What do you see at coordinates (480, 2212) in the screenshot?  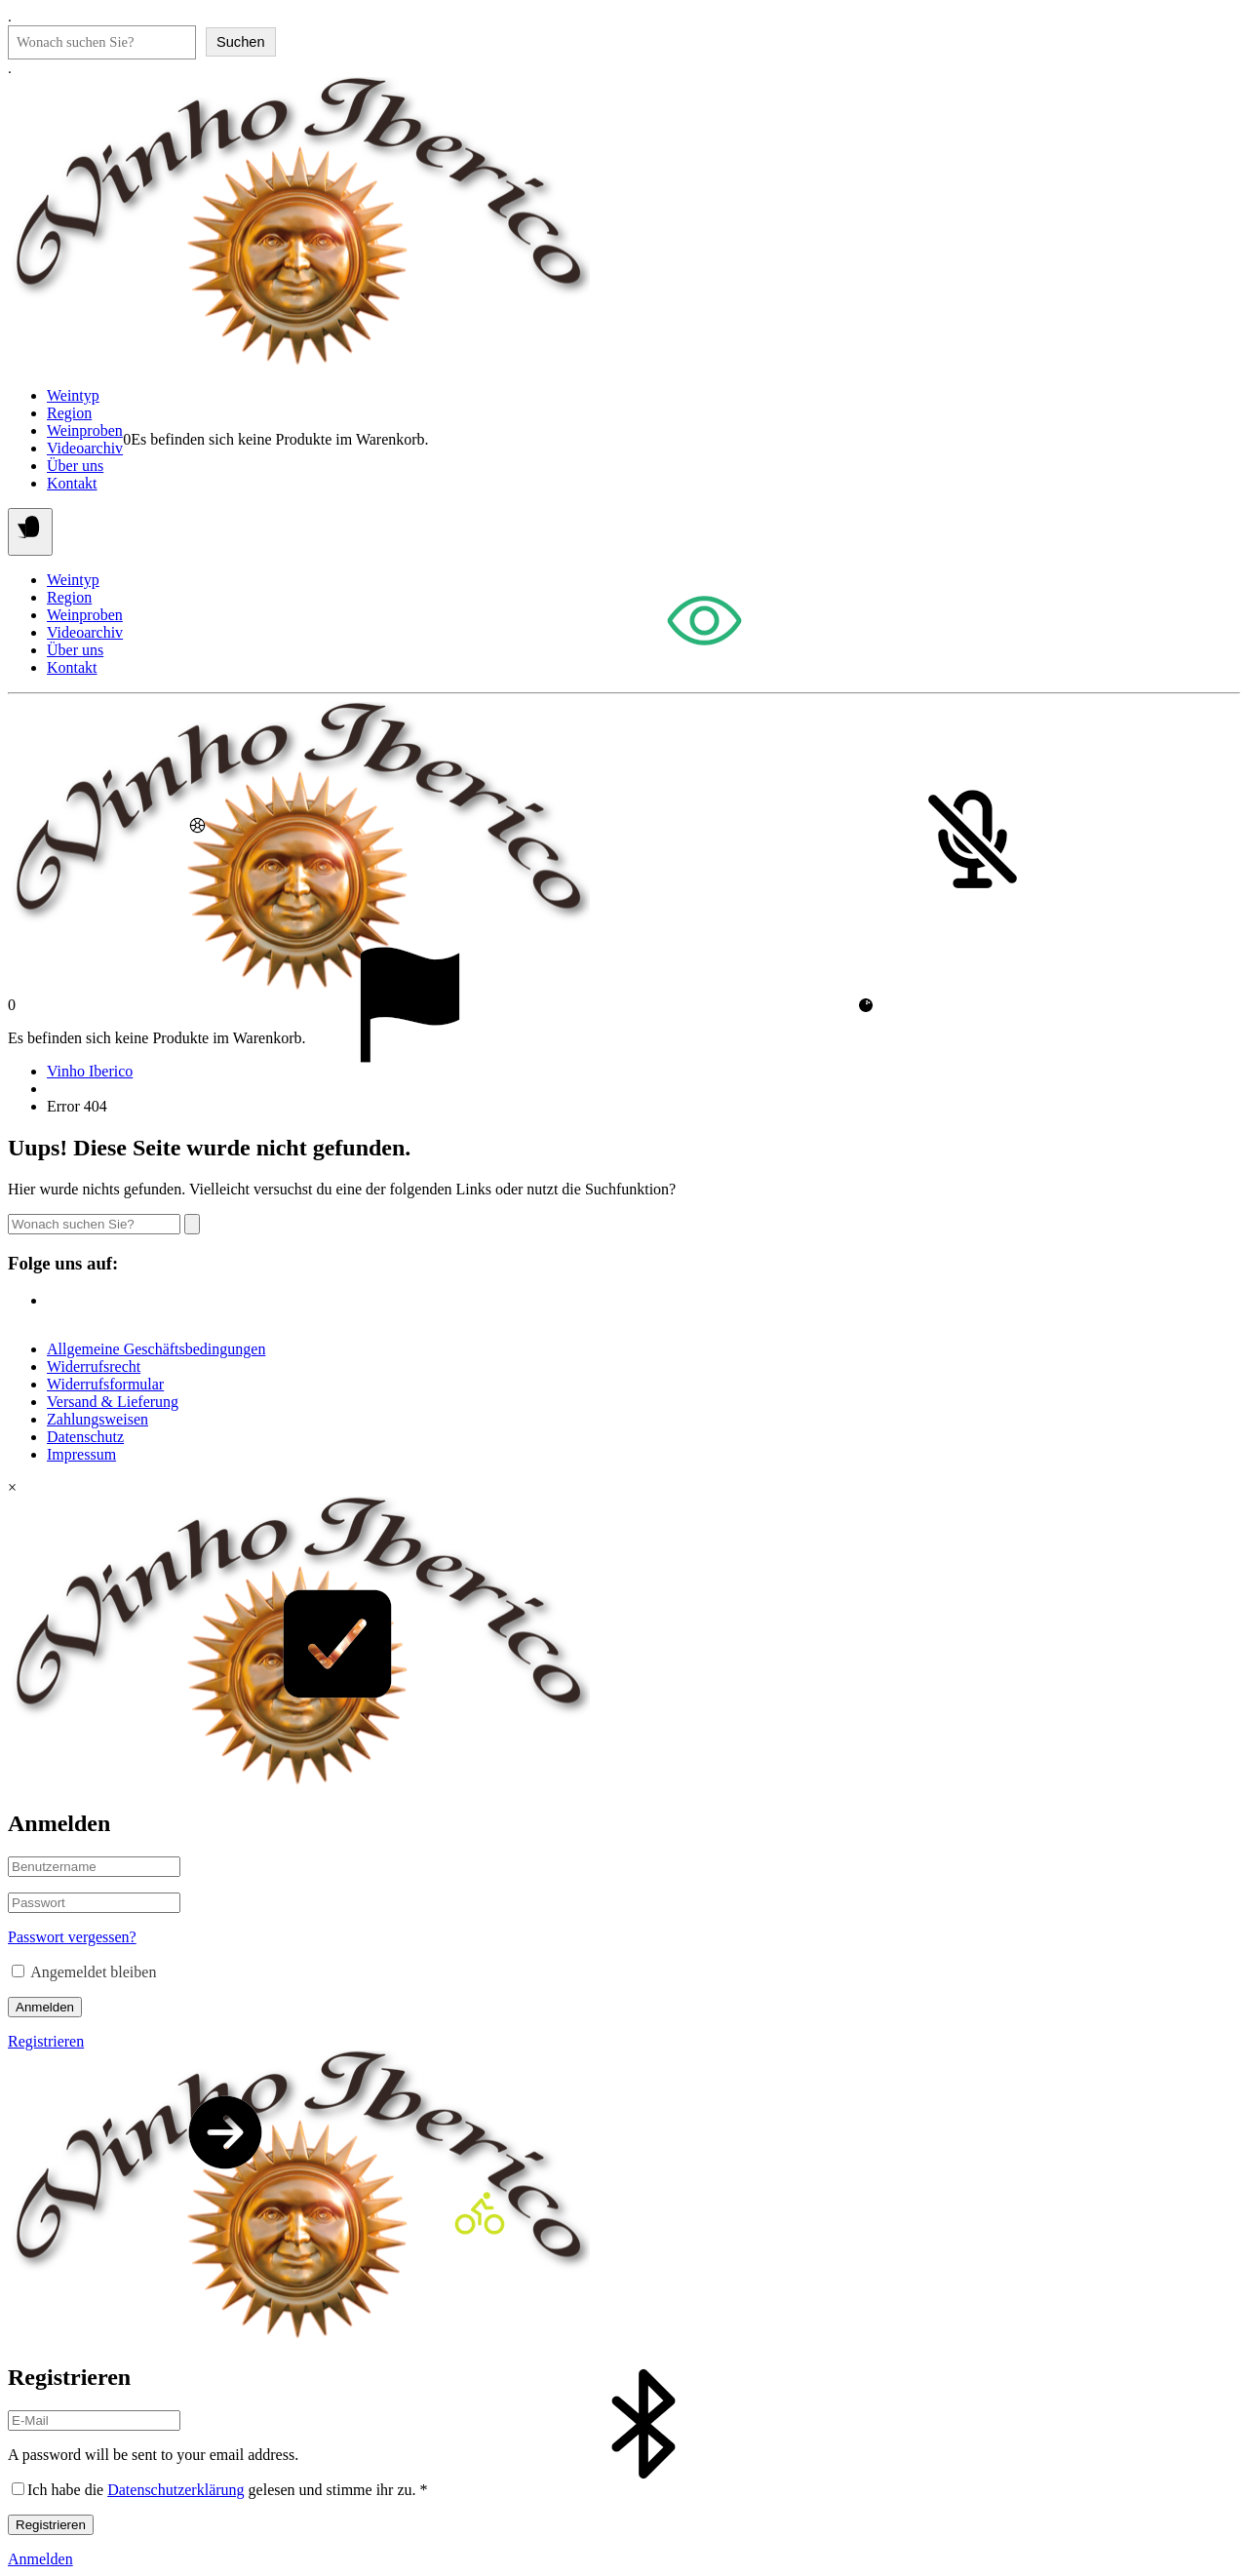 I see `access bike-sharing or cycling options` at bounding box center [480, 2212].